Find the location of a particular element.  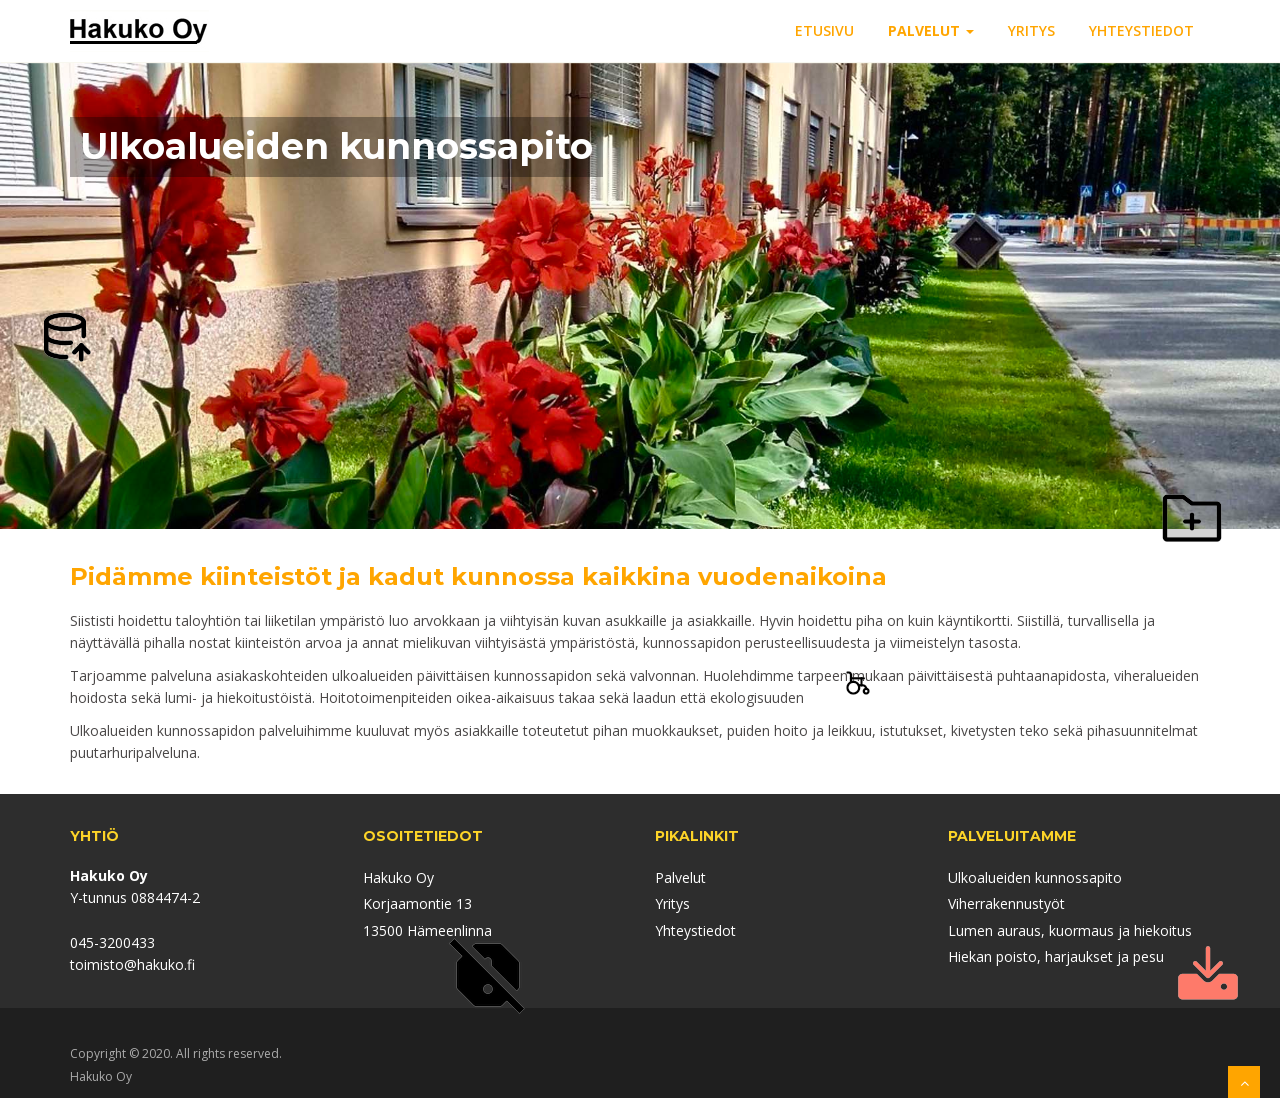

download a file to your device is located at coordinates (1208, 976).